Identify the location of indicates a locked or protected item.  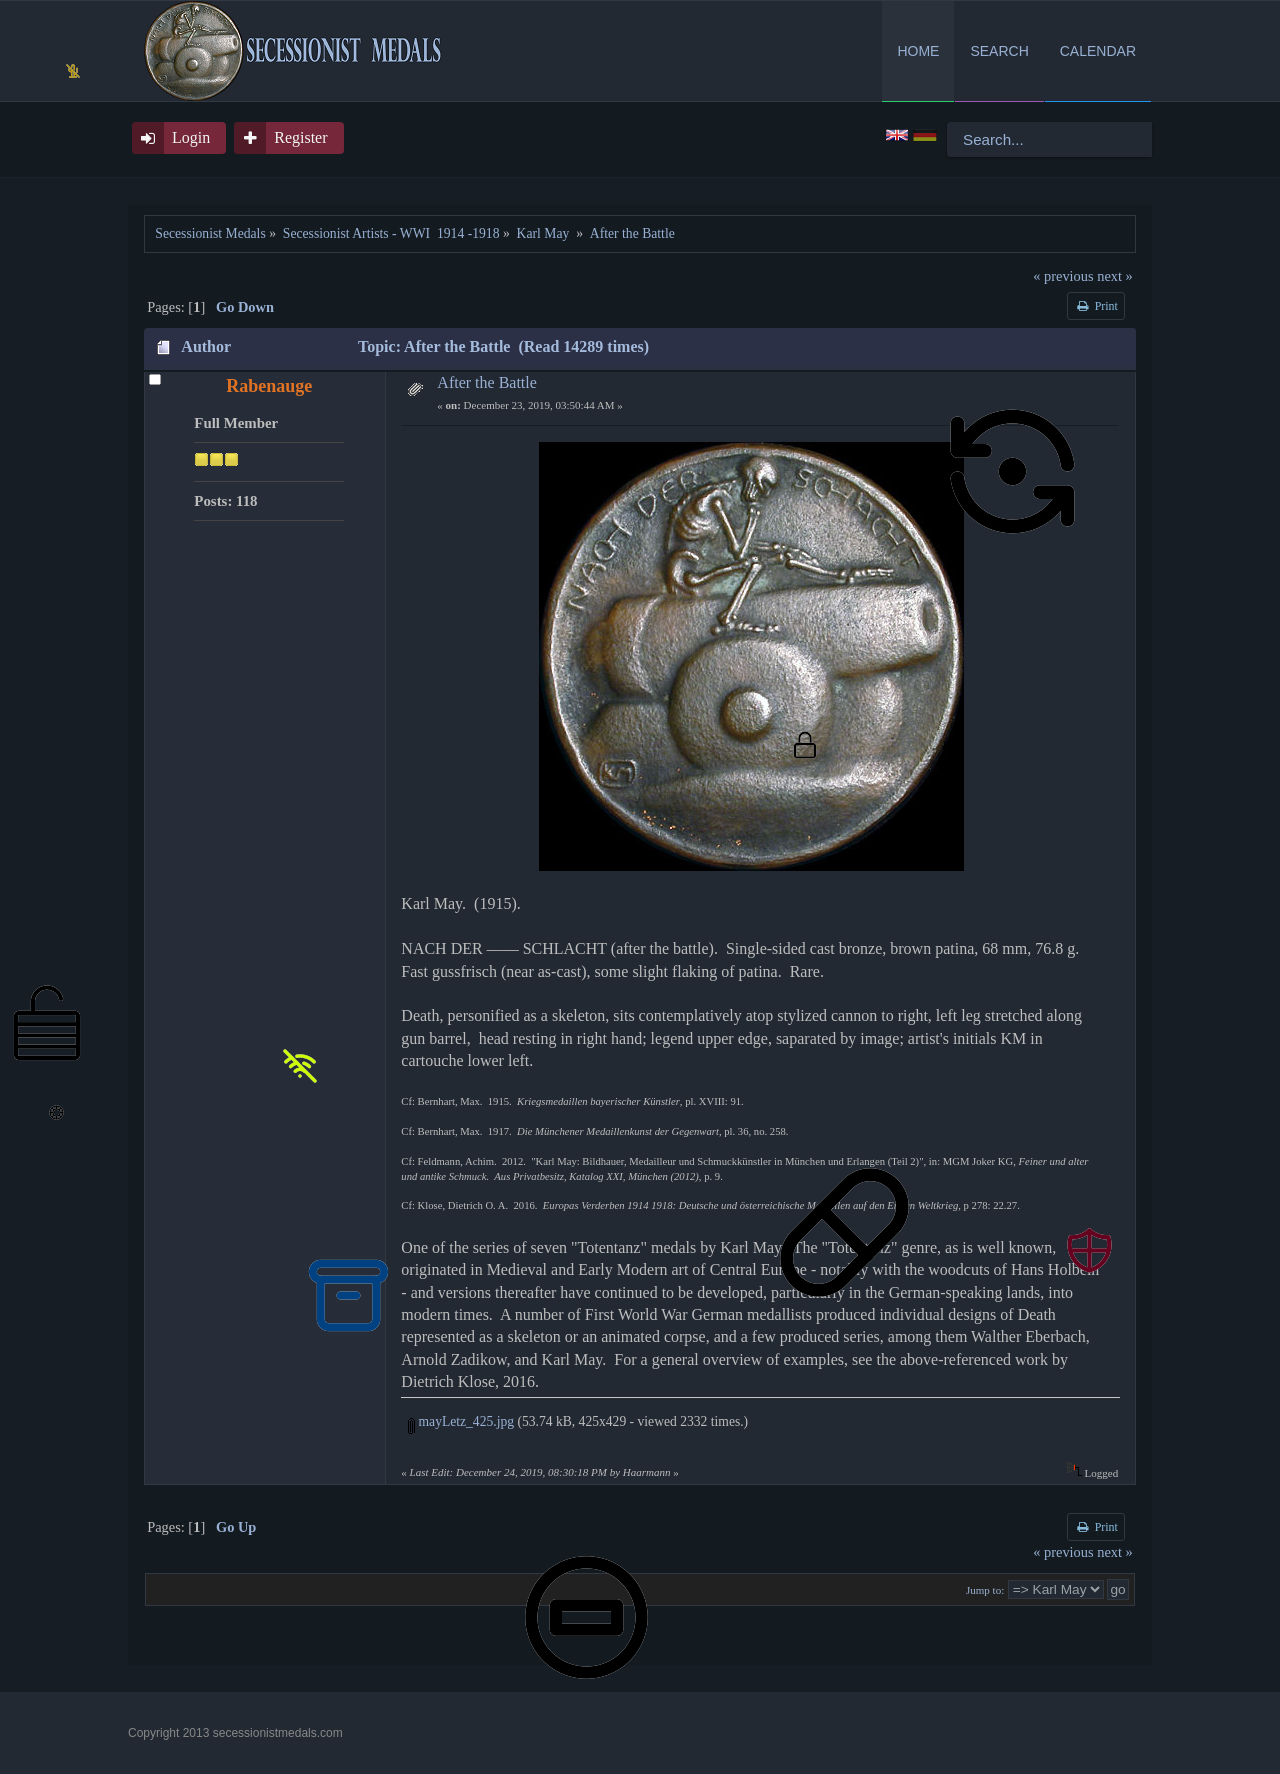
(805, 745).